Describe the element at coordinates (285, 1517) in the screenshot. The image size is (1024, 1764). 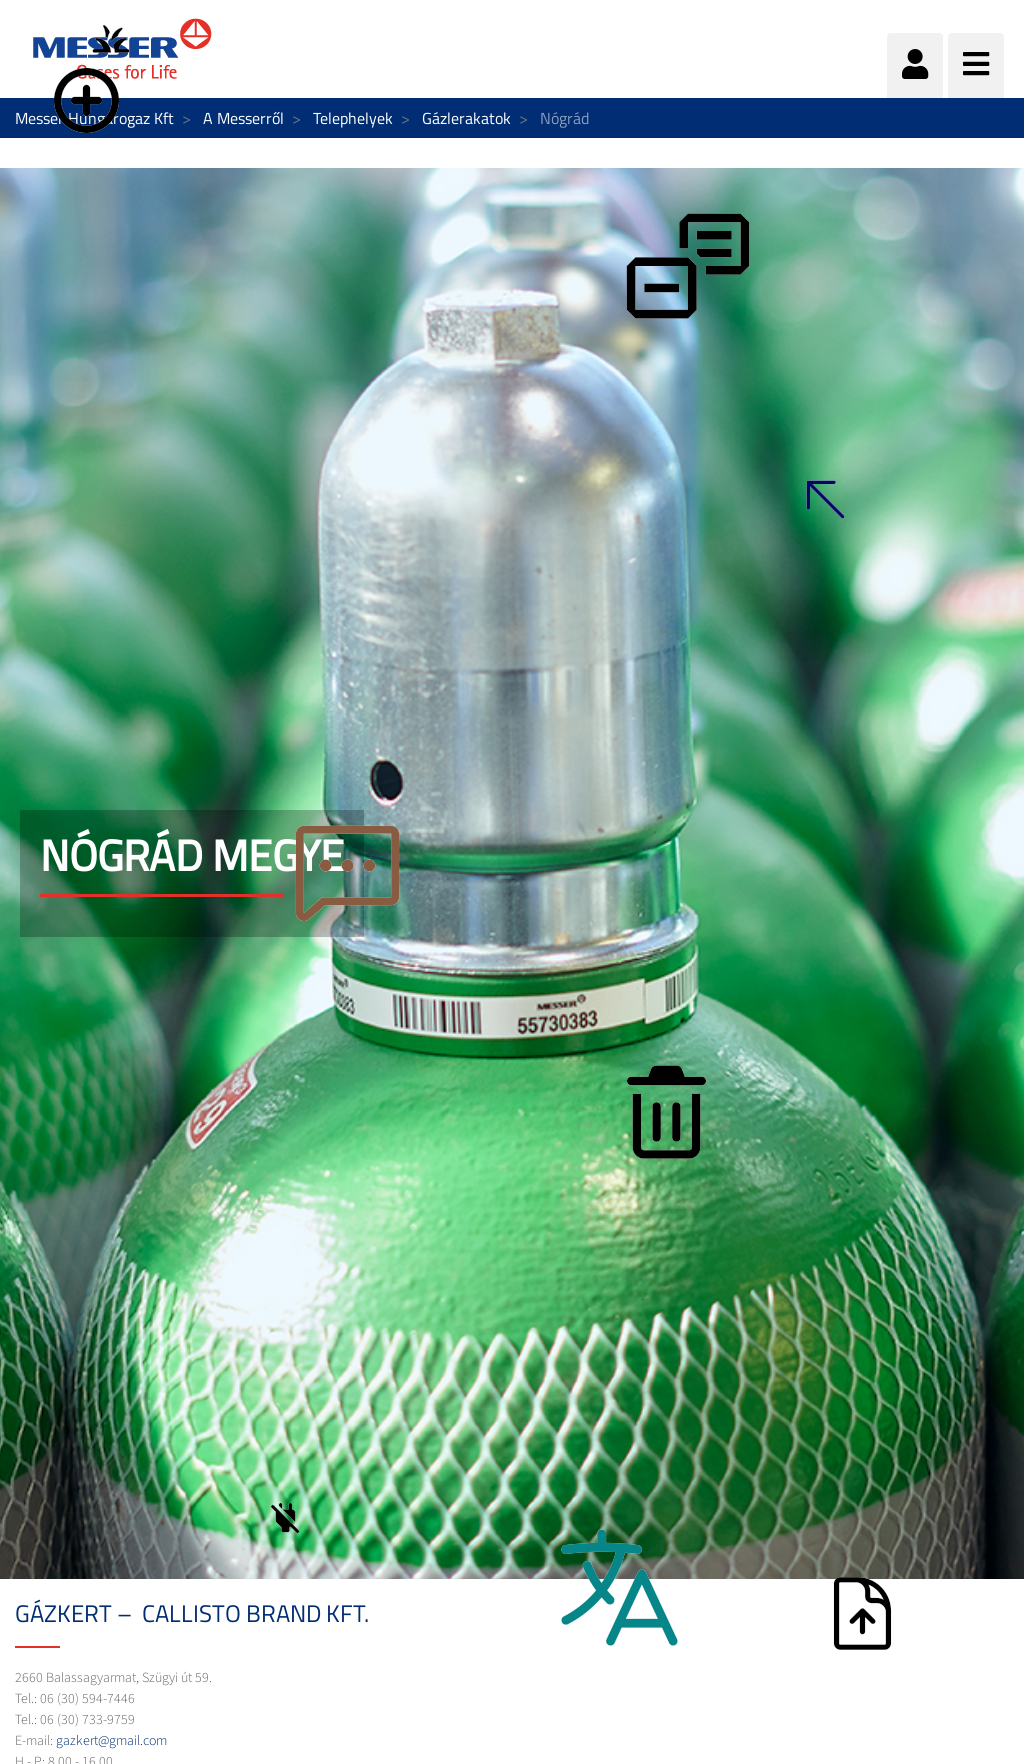
I see `power or charging is disabled` at that location.